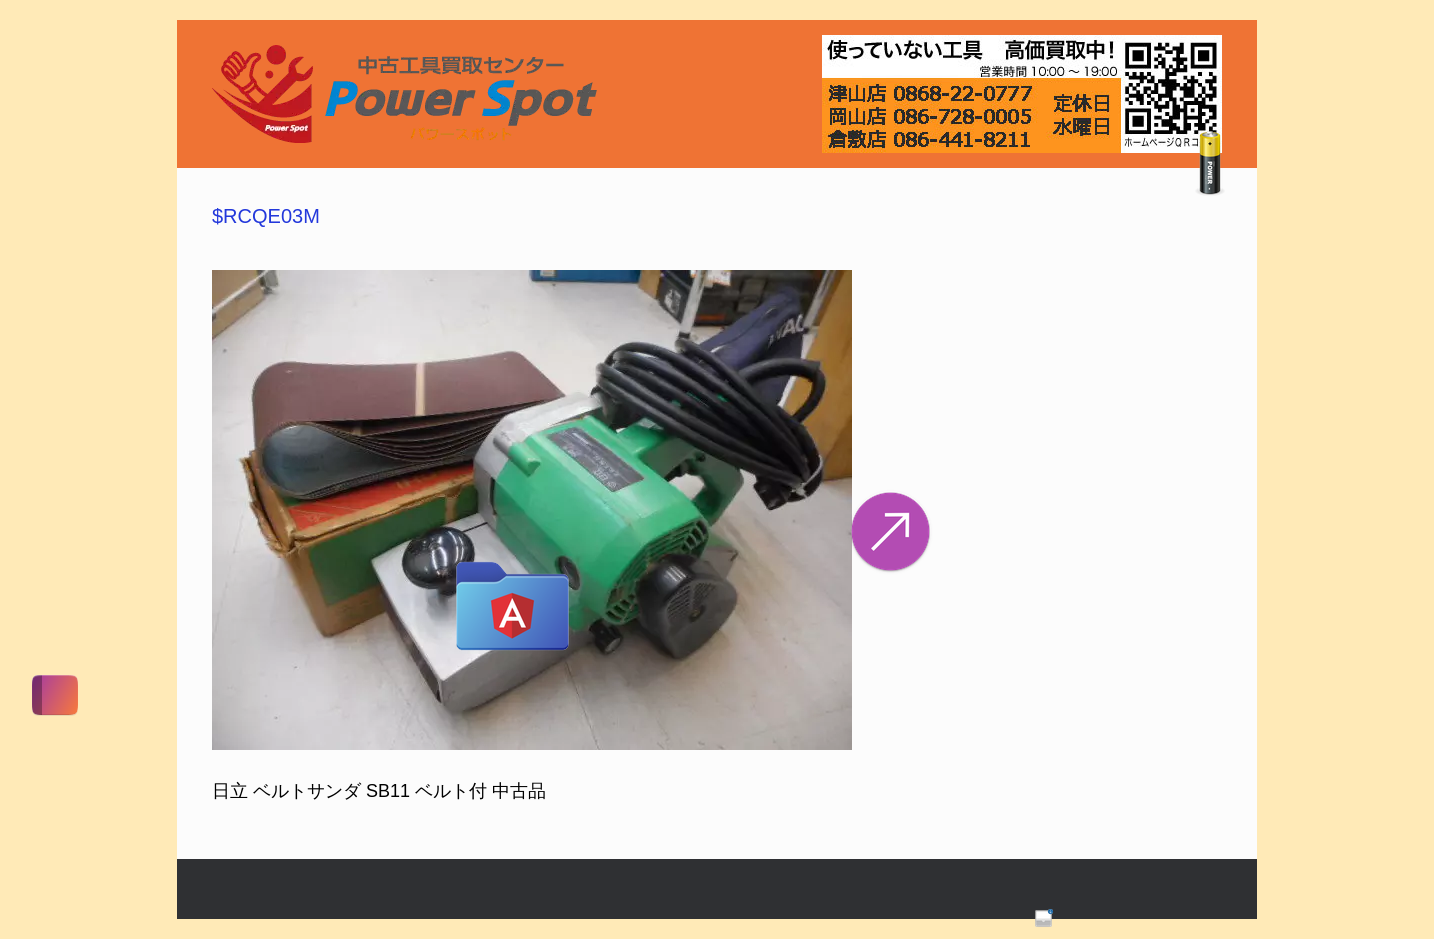 The width and height of the screenshot is (1434, 939). What do you see at coordinates (890, 531) in the screenshot?
I see `indicates a symbolic link or shortcut to another file` at bounding box center [890, 531].